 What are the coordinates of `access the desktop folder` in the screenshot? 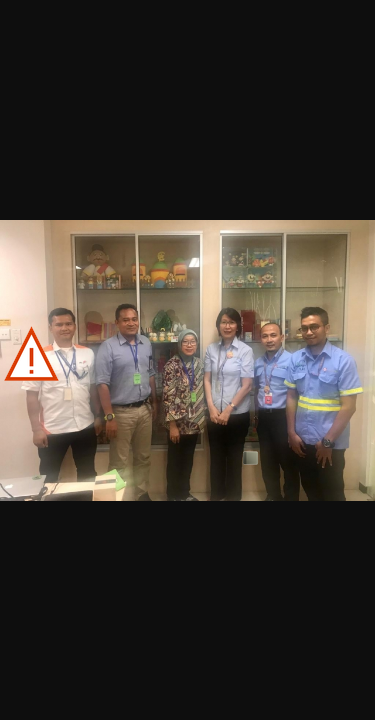 It's located at (250, 457).